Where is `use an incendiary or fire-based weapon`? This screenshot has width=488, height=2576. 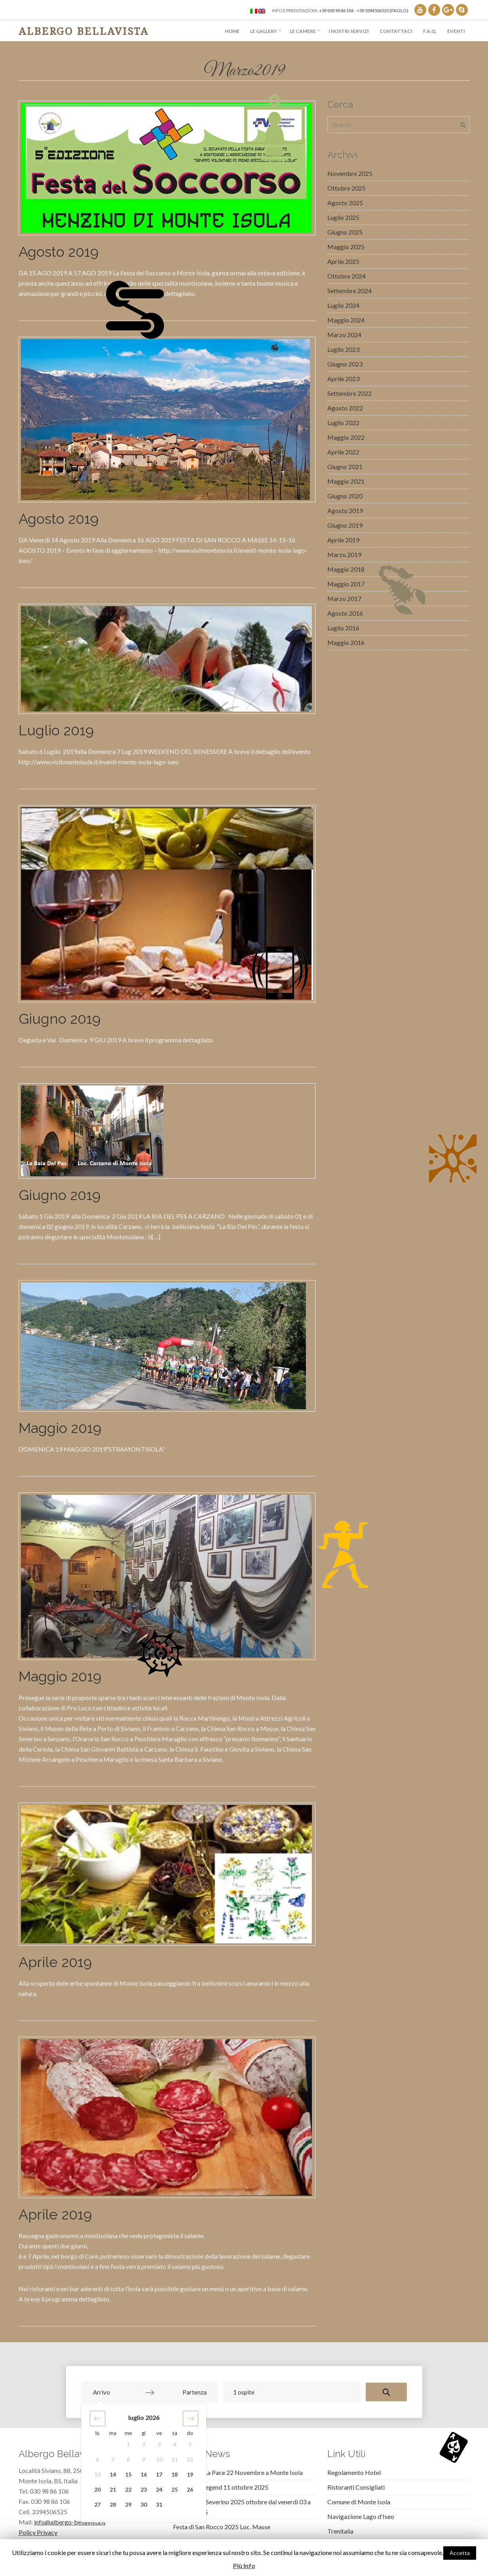
use an incendiary or fire-based weapon is located at coordinates (274, 347).